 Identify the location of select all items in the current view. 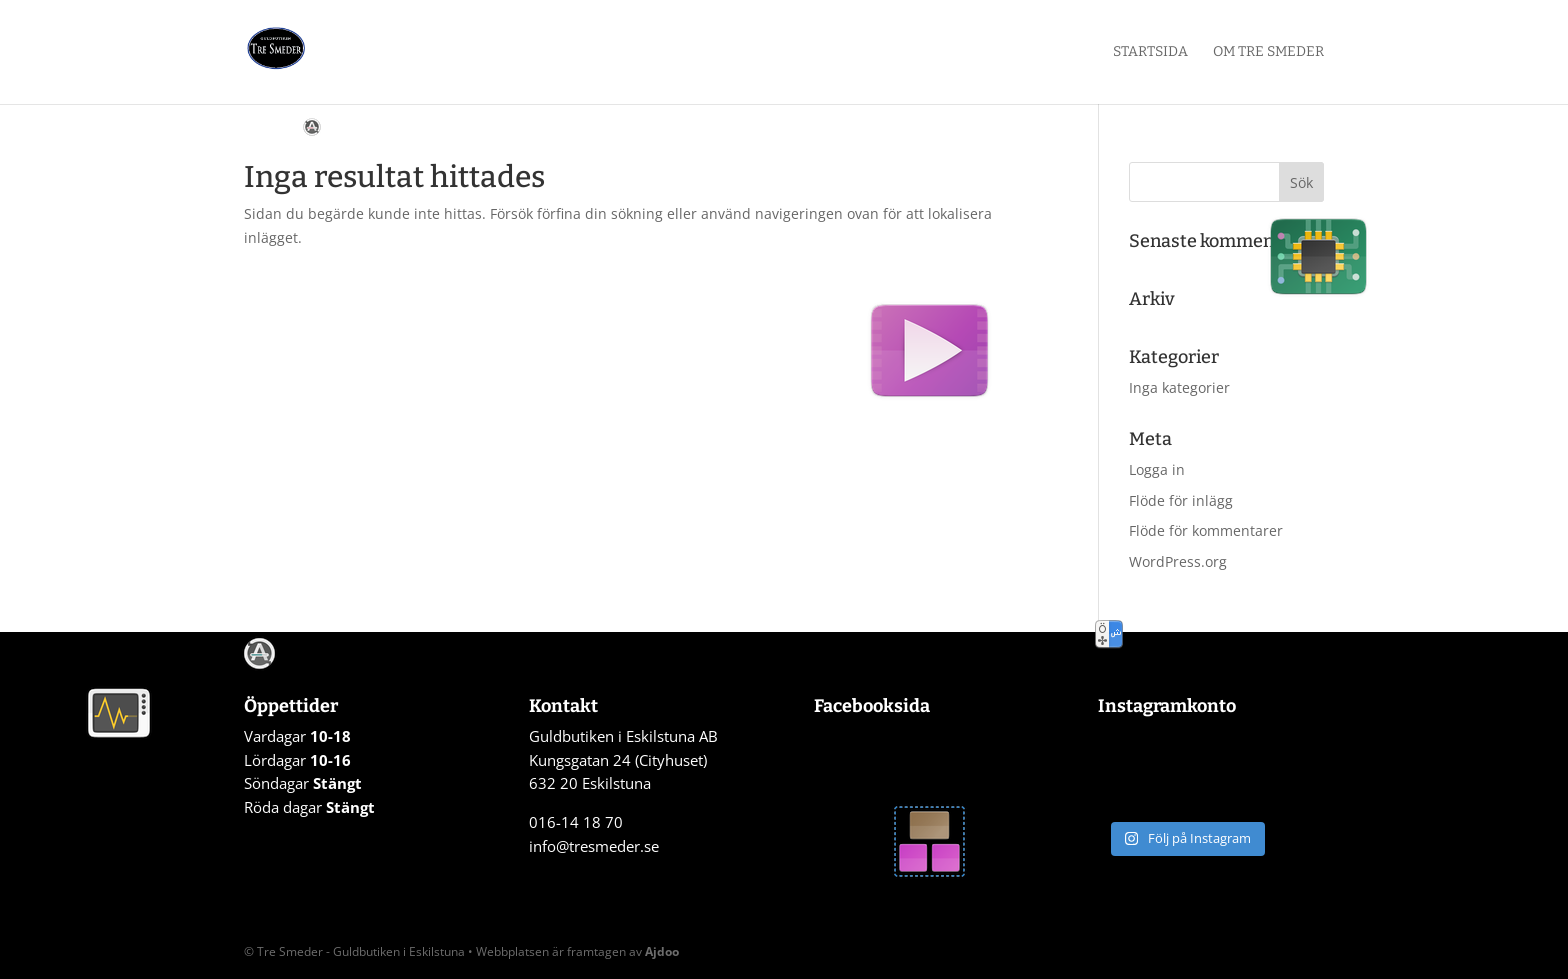
(929, 841).